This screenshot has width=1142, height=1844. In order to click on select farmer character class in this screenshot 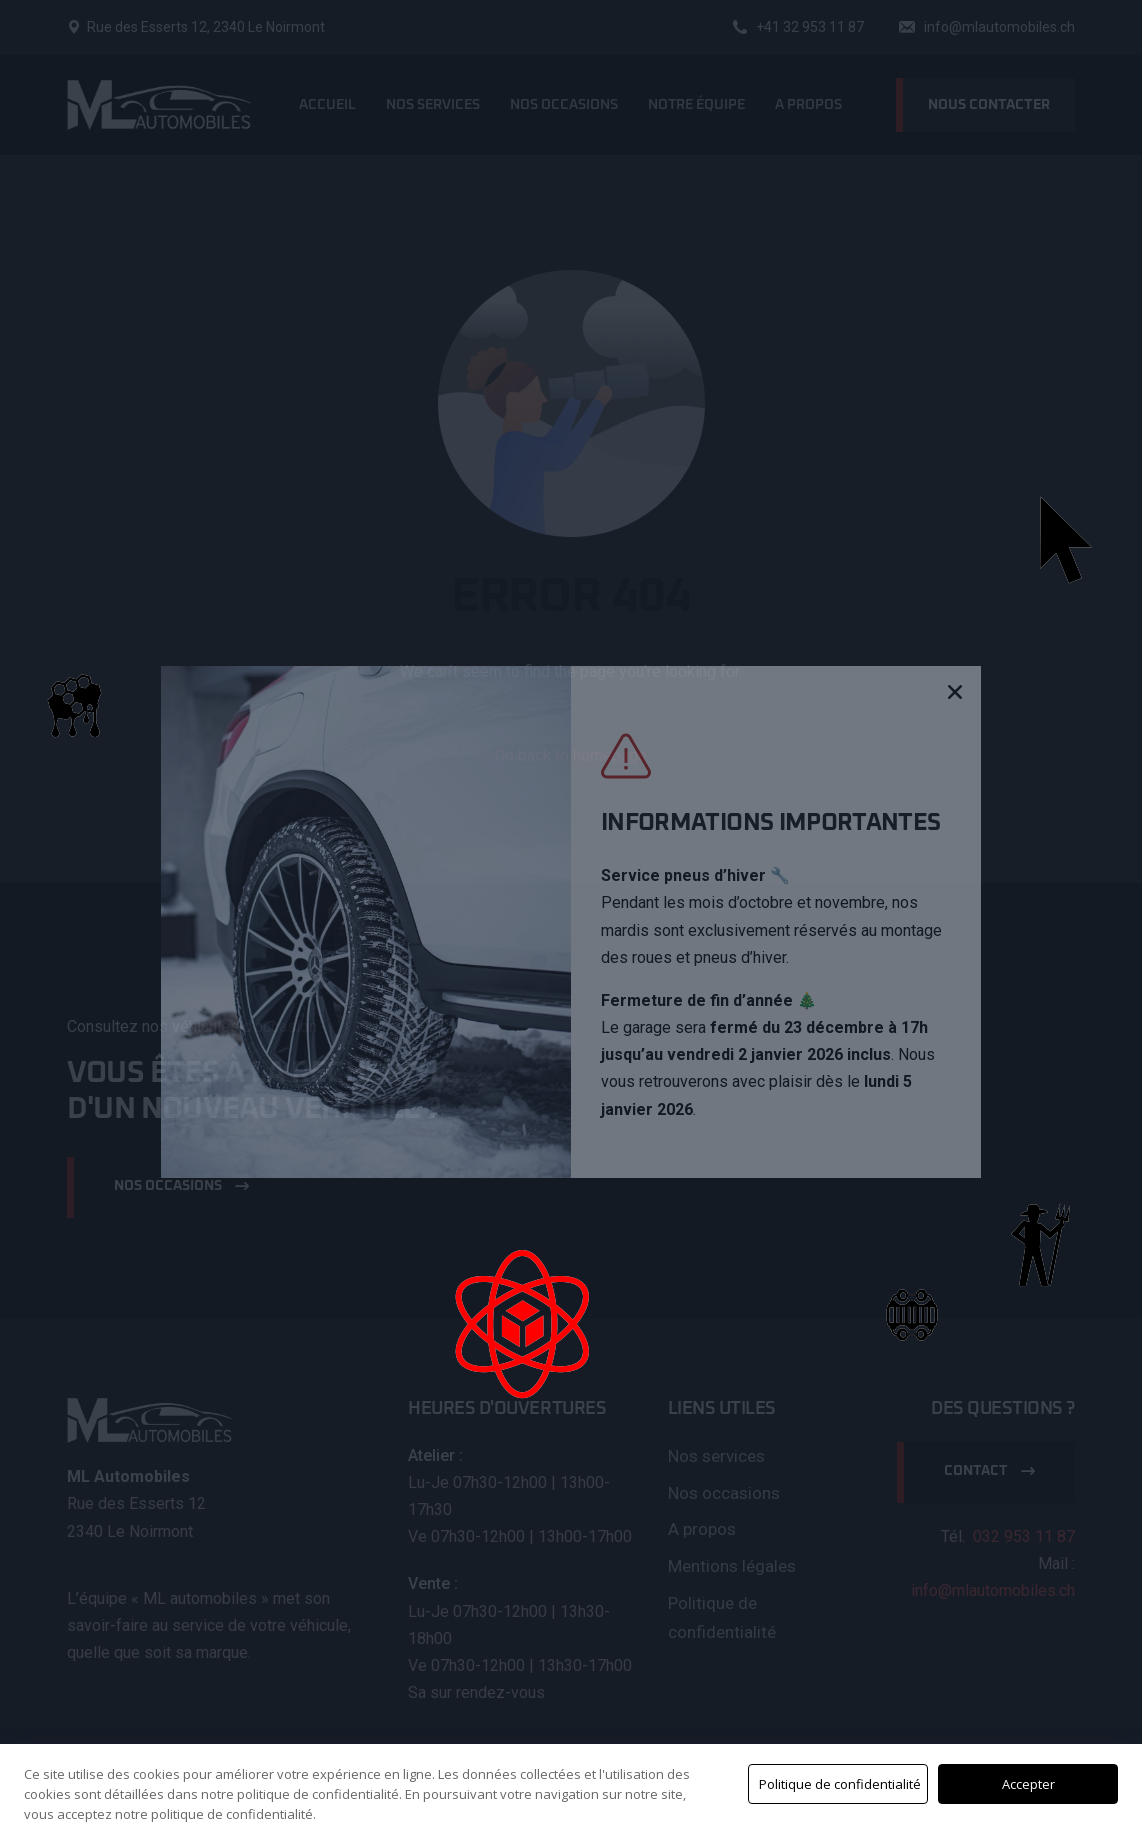, I will do `click(1038, 1245)`.